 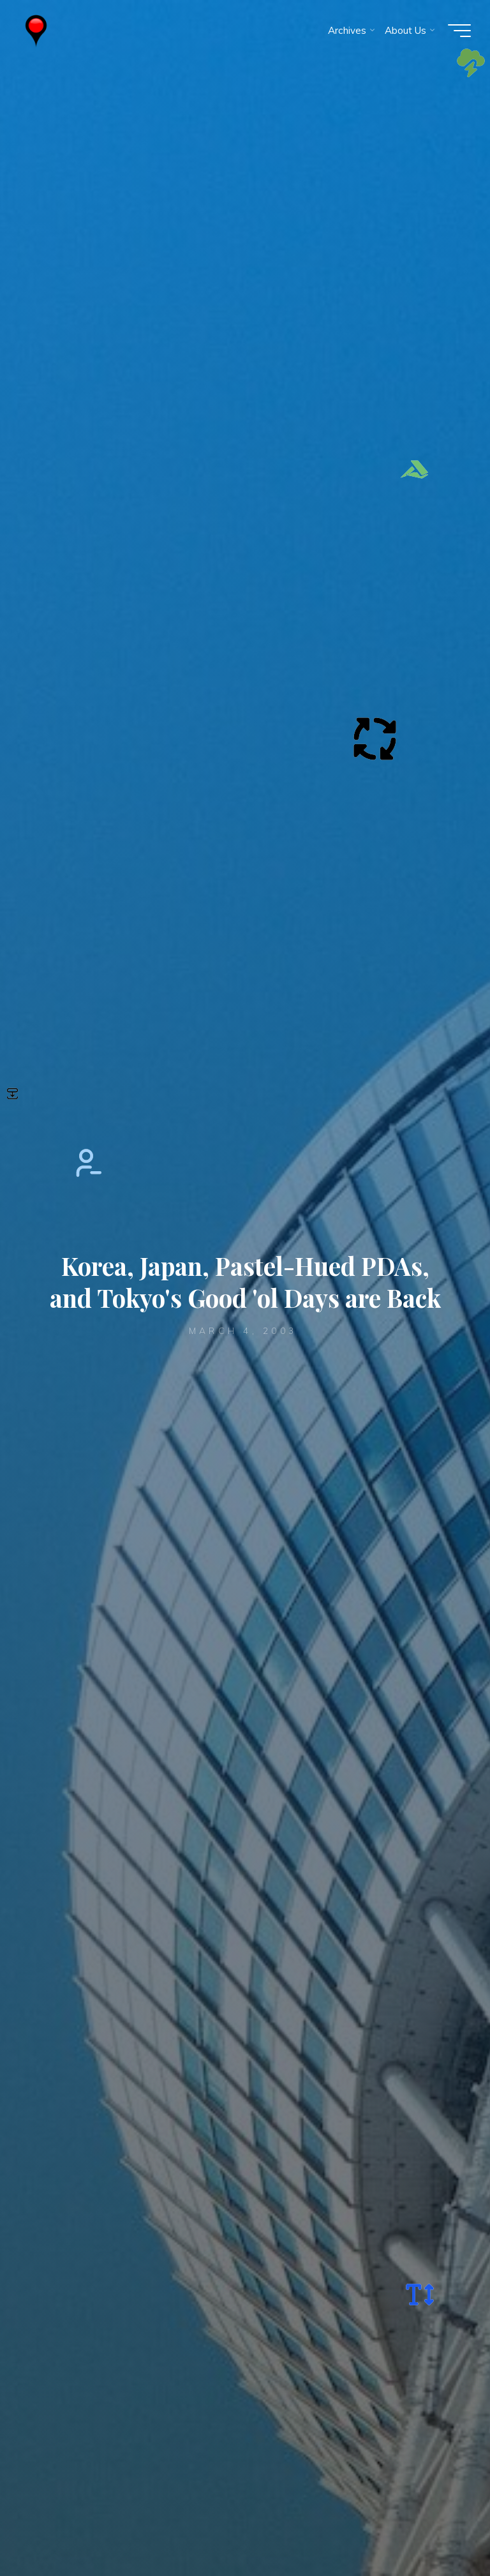 I want to click on move element to bottom of layout, so click(x=12, y=1093).